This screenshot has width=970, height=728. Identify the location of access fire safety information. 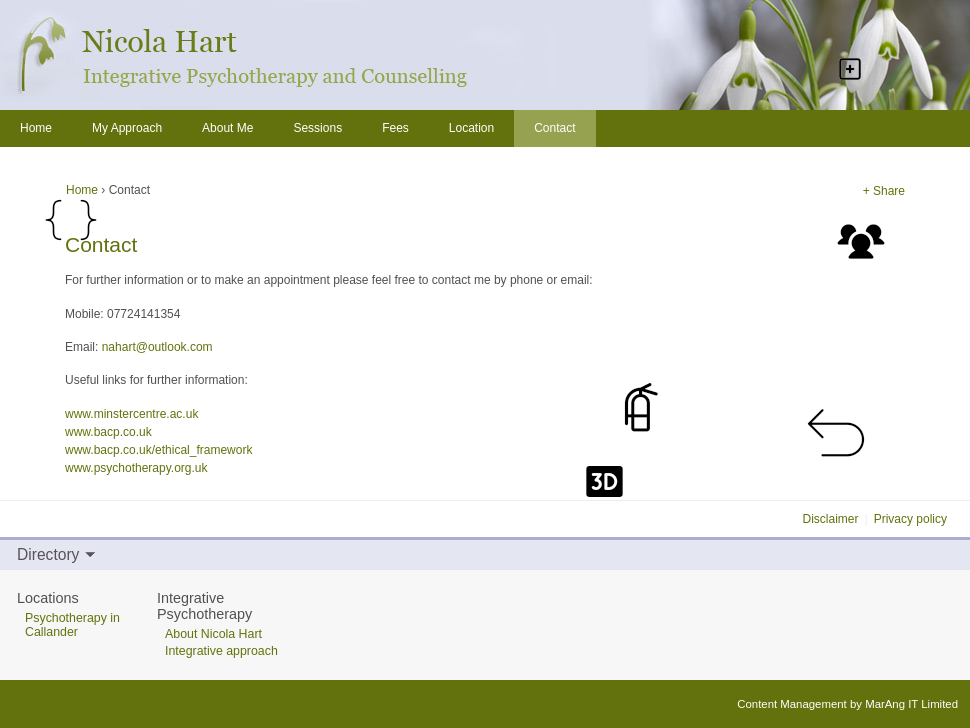
(639, 408).